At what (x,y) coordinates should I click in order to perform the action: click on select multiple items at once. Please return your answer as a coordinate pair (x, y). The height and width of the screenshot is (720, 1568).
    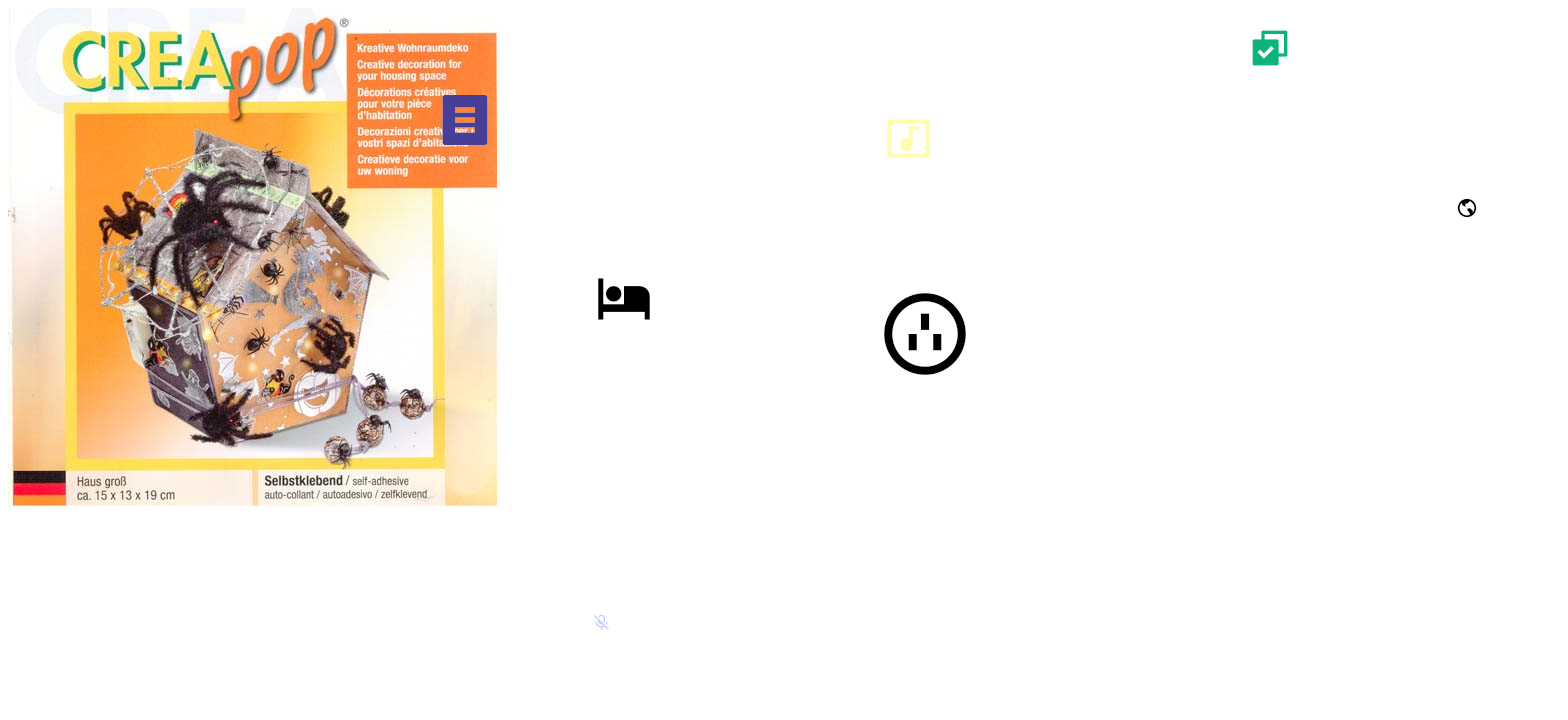
    Looking at the image, I should click on (1270, 48).